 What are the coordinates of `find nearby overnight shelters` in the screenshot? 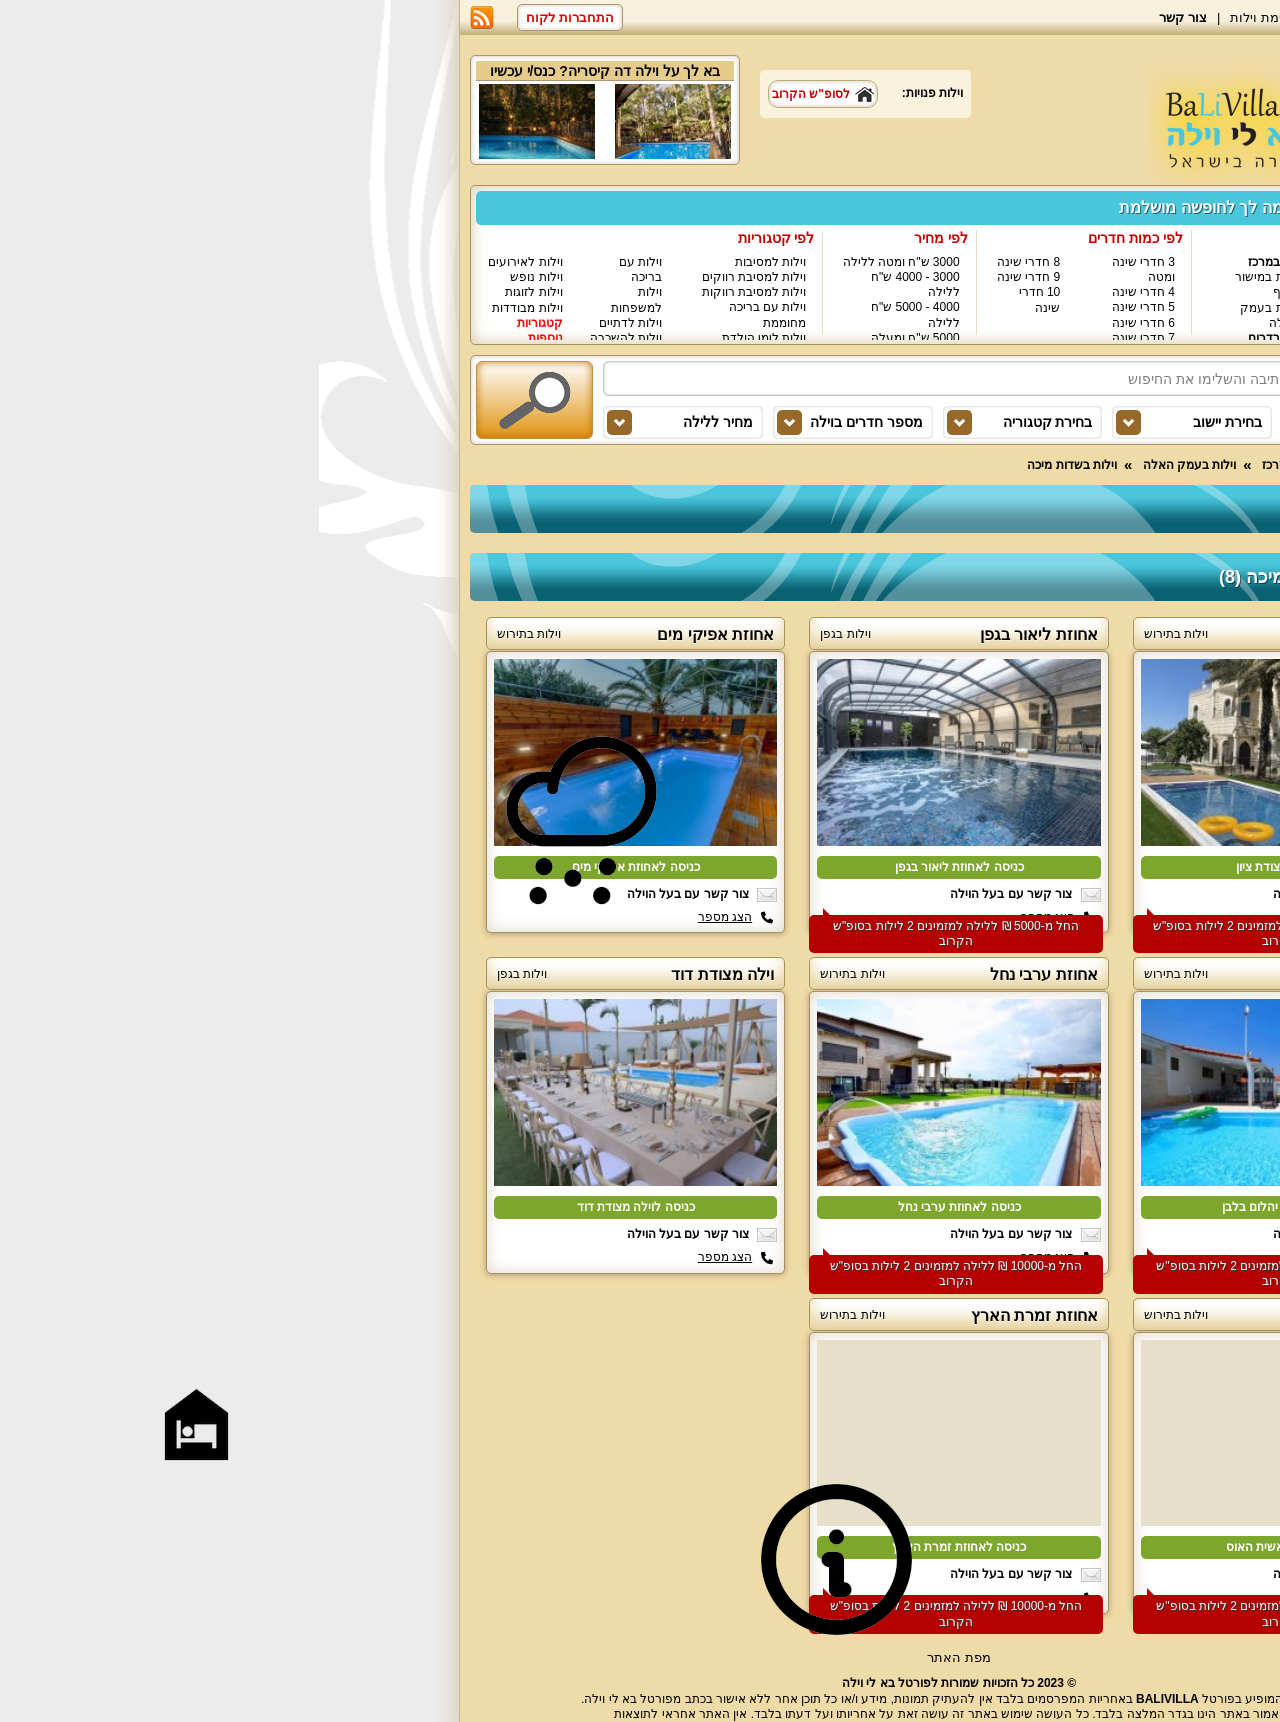 It's located at (196, 1424).